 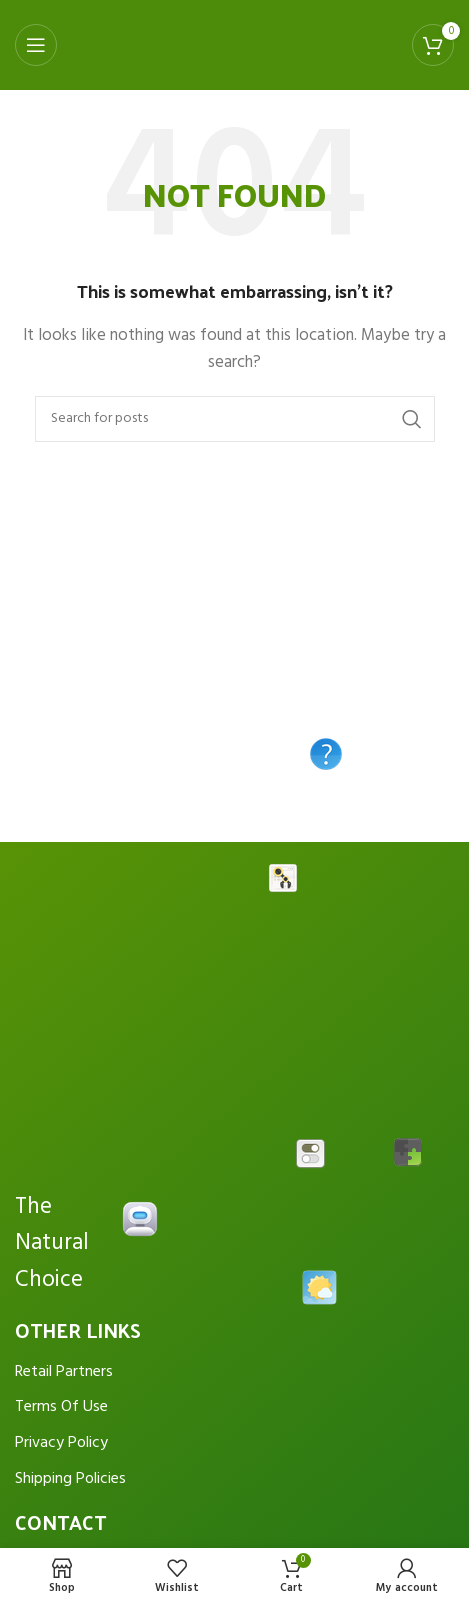 What do you see at coordinates (283, 878) in the screenshot?
I see `open the builder app for development projects` at bounding box center [283, 878].